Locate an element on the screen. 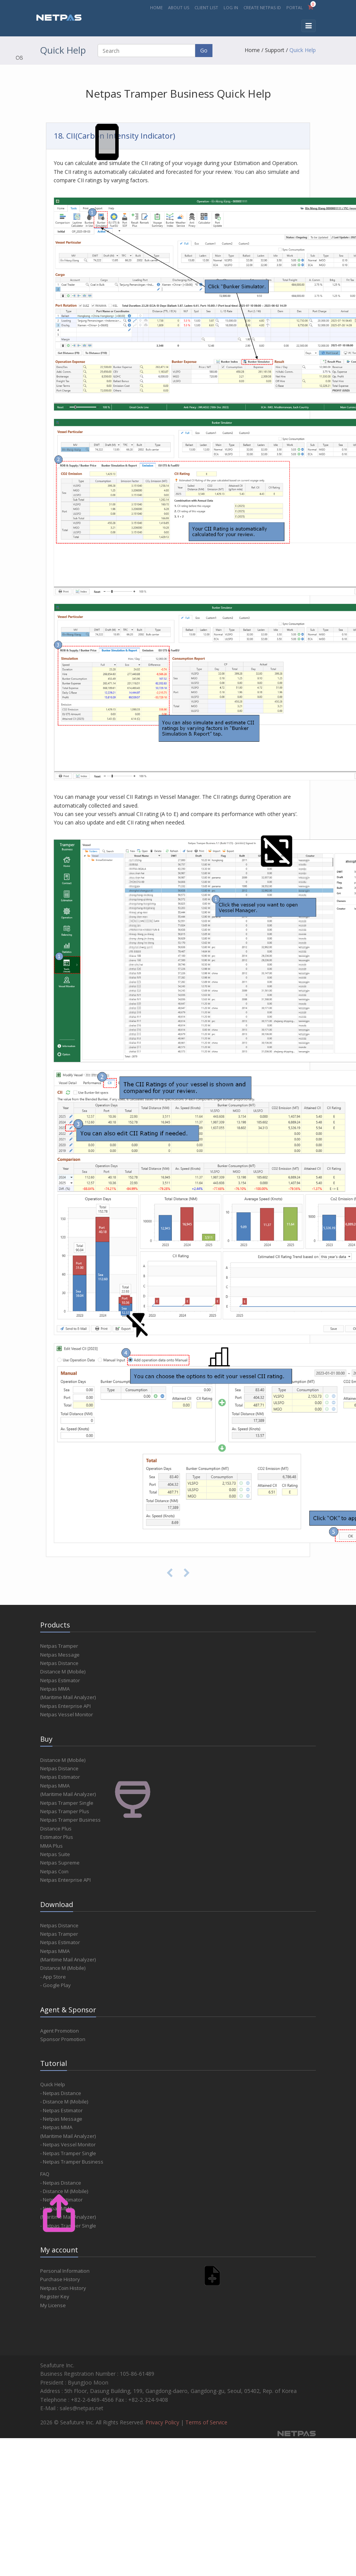 This screenshot has width=356, height=2576. disable camera flash is located at coordinates (139, 1326).